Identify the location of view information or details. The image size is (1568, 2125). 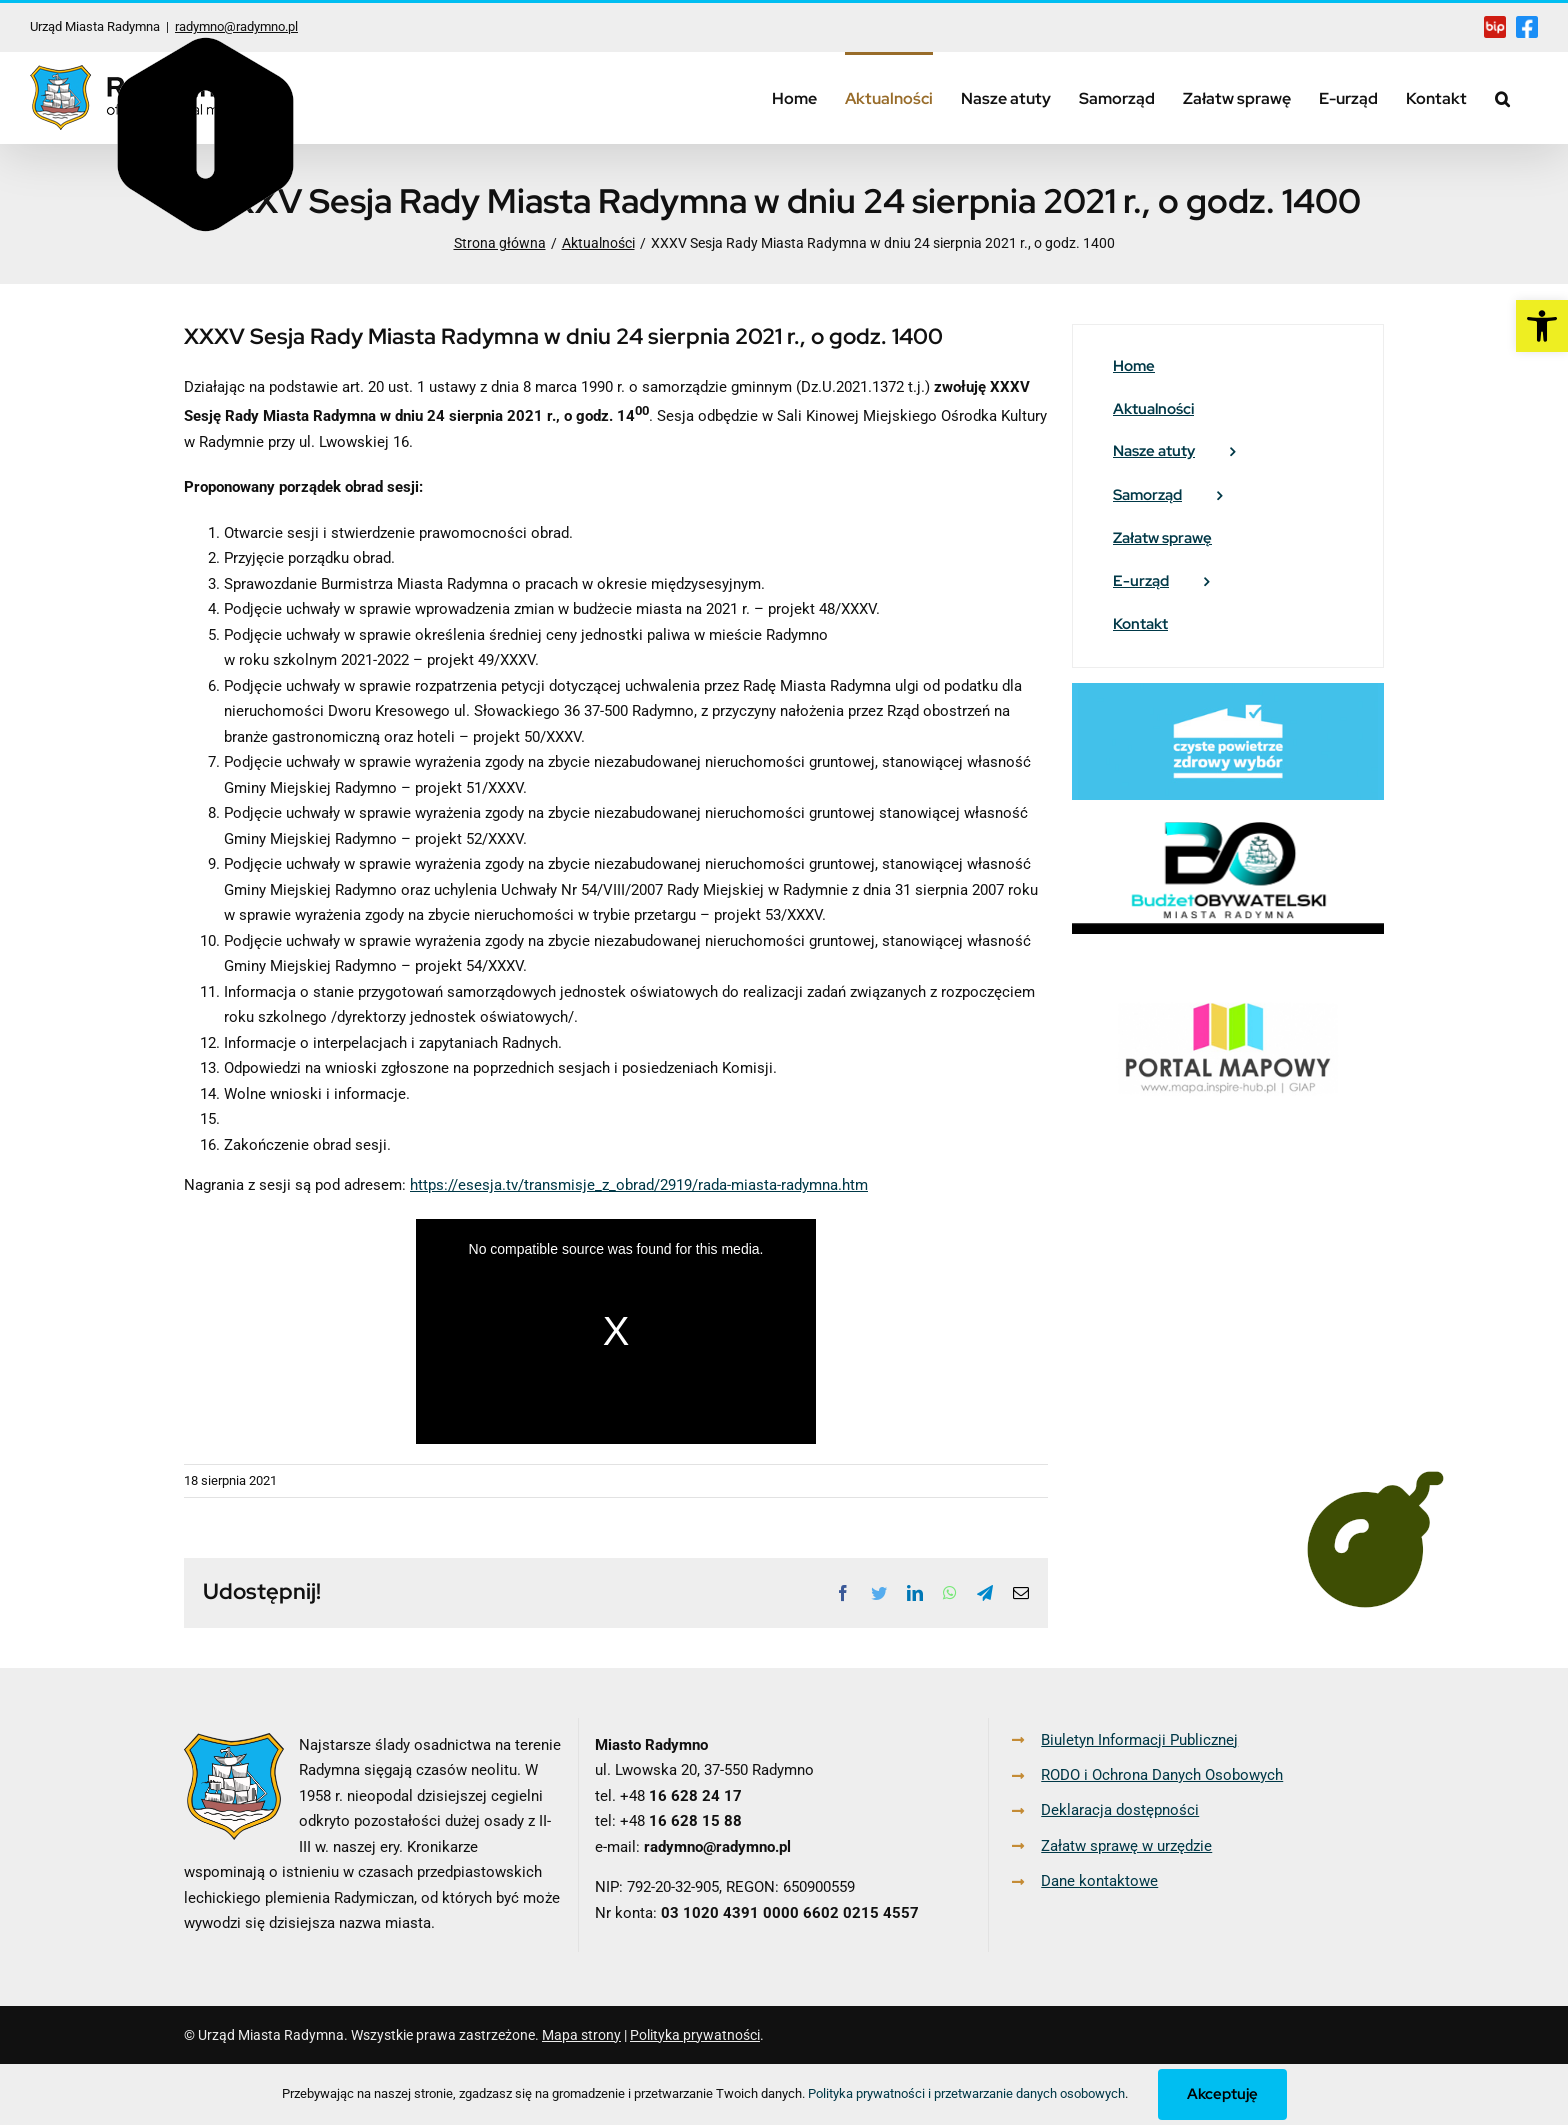
(205, 134).